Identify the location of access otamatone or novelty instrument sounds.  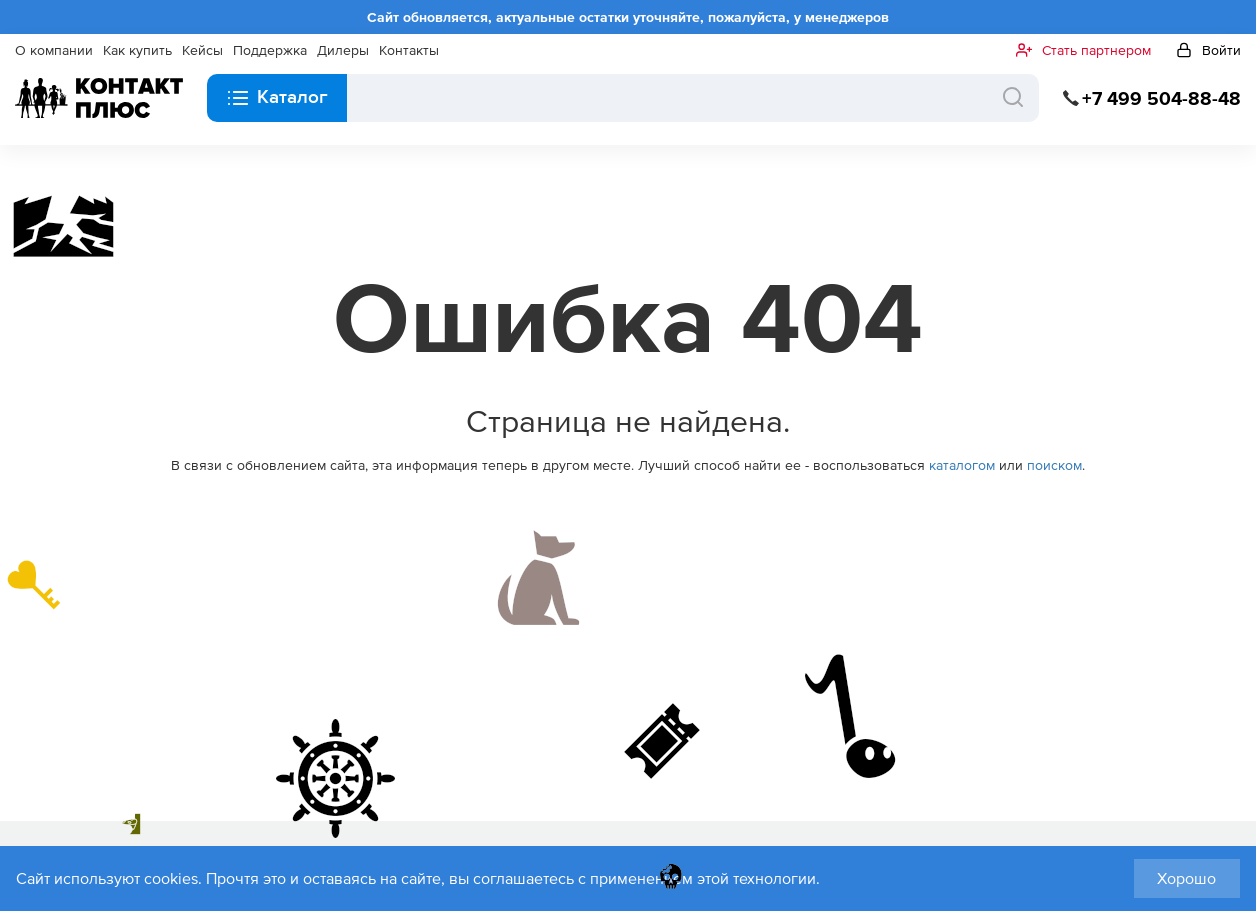
(852, 715).